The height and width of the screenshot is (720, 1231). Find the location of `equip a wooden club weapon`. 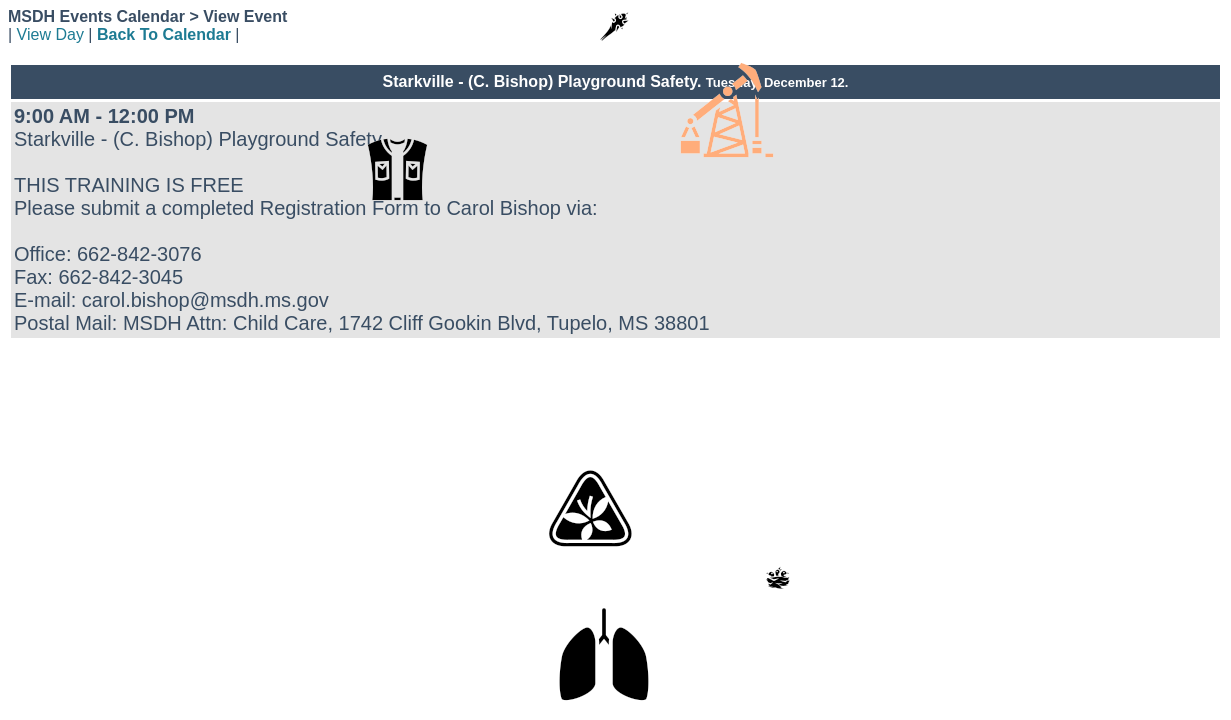

equip a wooden club weapon is located at coordinates (614, 26).